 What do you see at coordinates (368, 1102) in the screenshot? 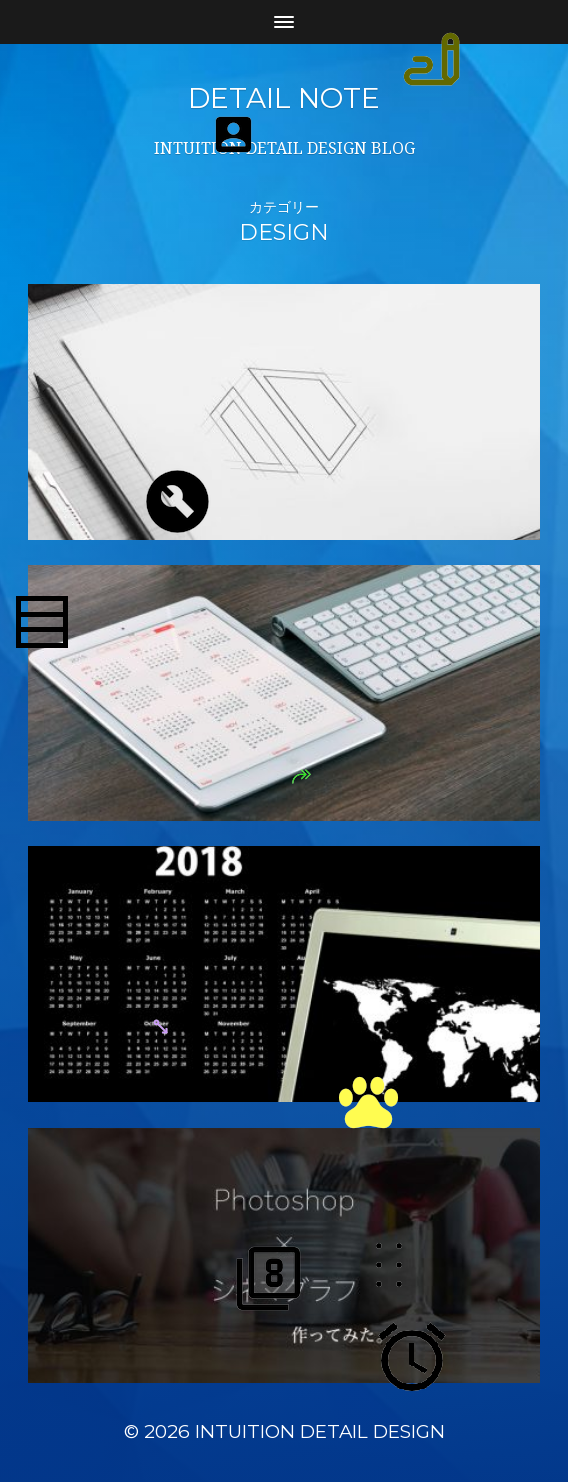
I see `access pet-related features or settings` at bounding box center [368, 1102].